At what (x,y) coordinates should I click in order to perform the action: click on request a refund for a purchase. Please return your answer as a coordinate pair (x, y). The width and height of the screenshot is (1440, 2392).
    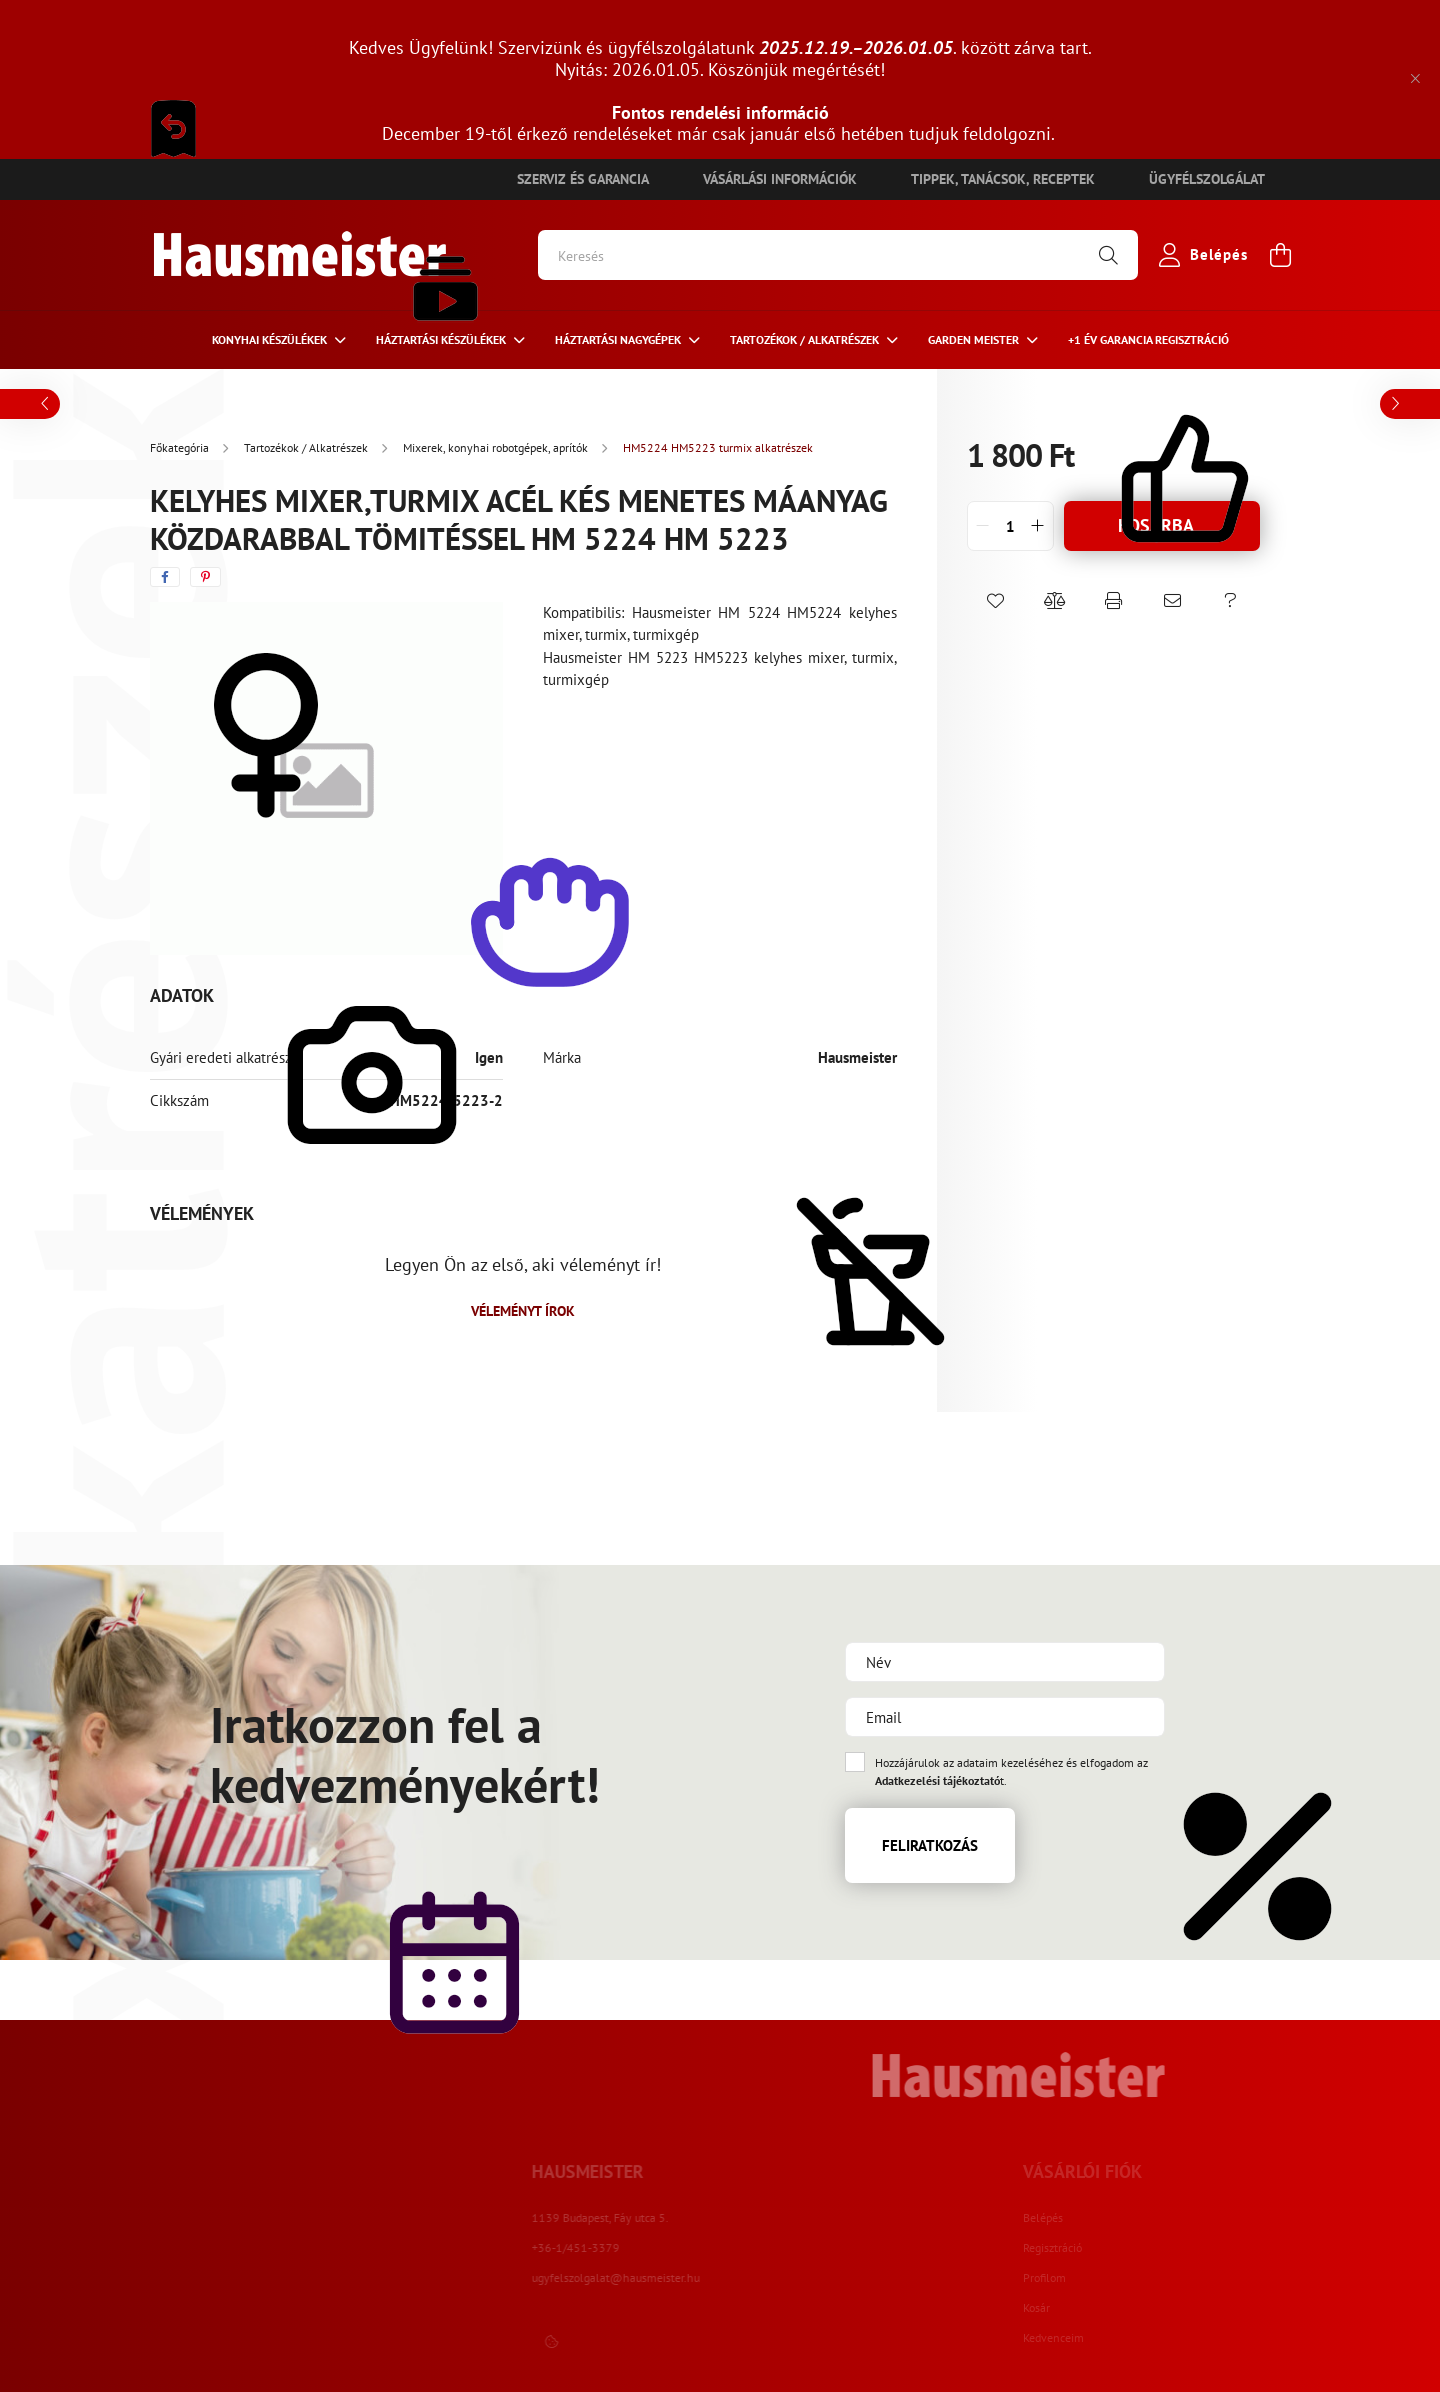
    Looking at the image, I should click on (173, 128).